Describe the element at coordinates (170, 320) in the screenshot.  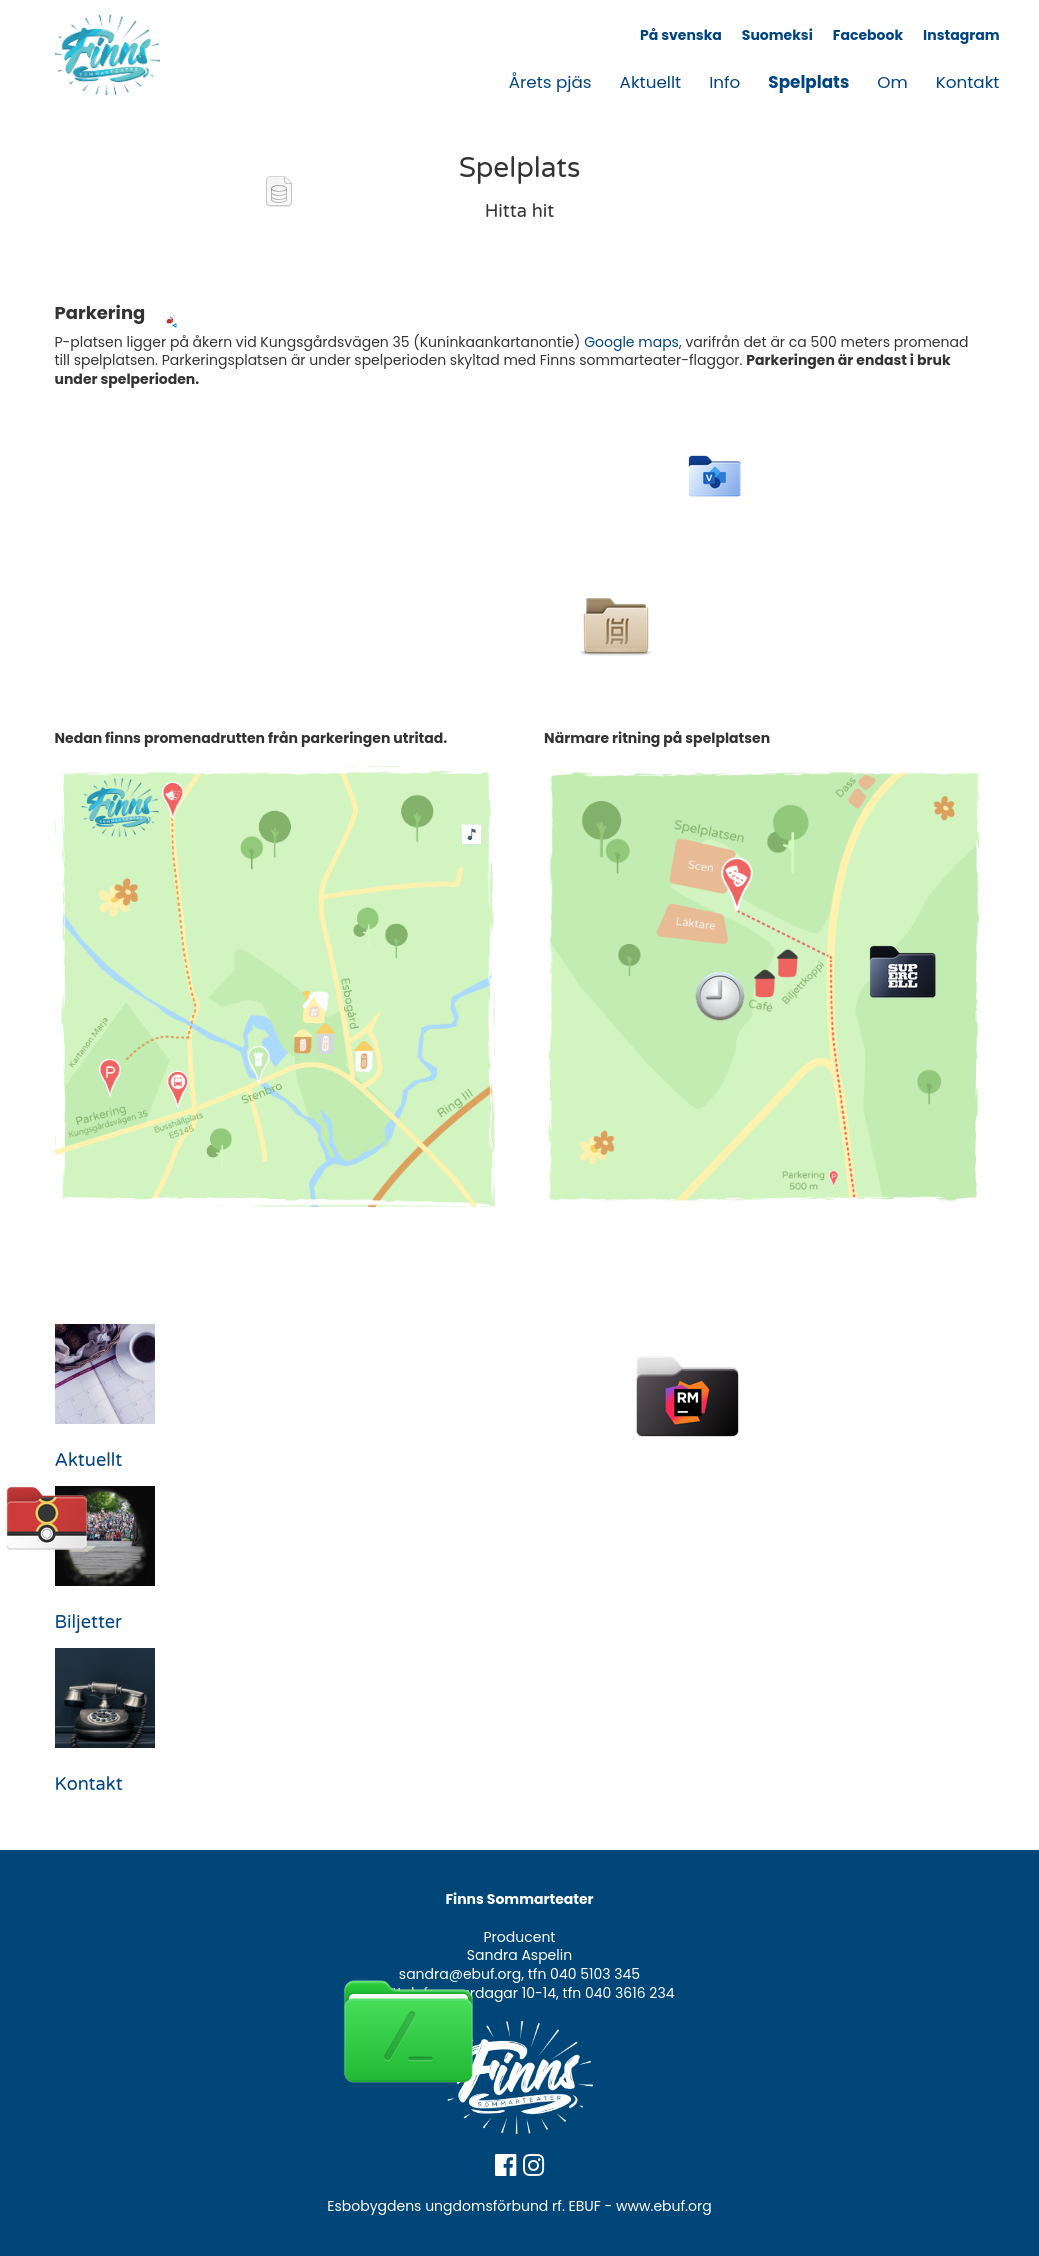
I see `open a jade-related project or file in Visual Studio Code` at that location.